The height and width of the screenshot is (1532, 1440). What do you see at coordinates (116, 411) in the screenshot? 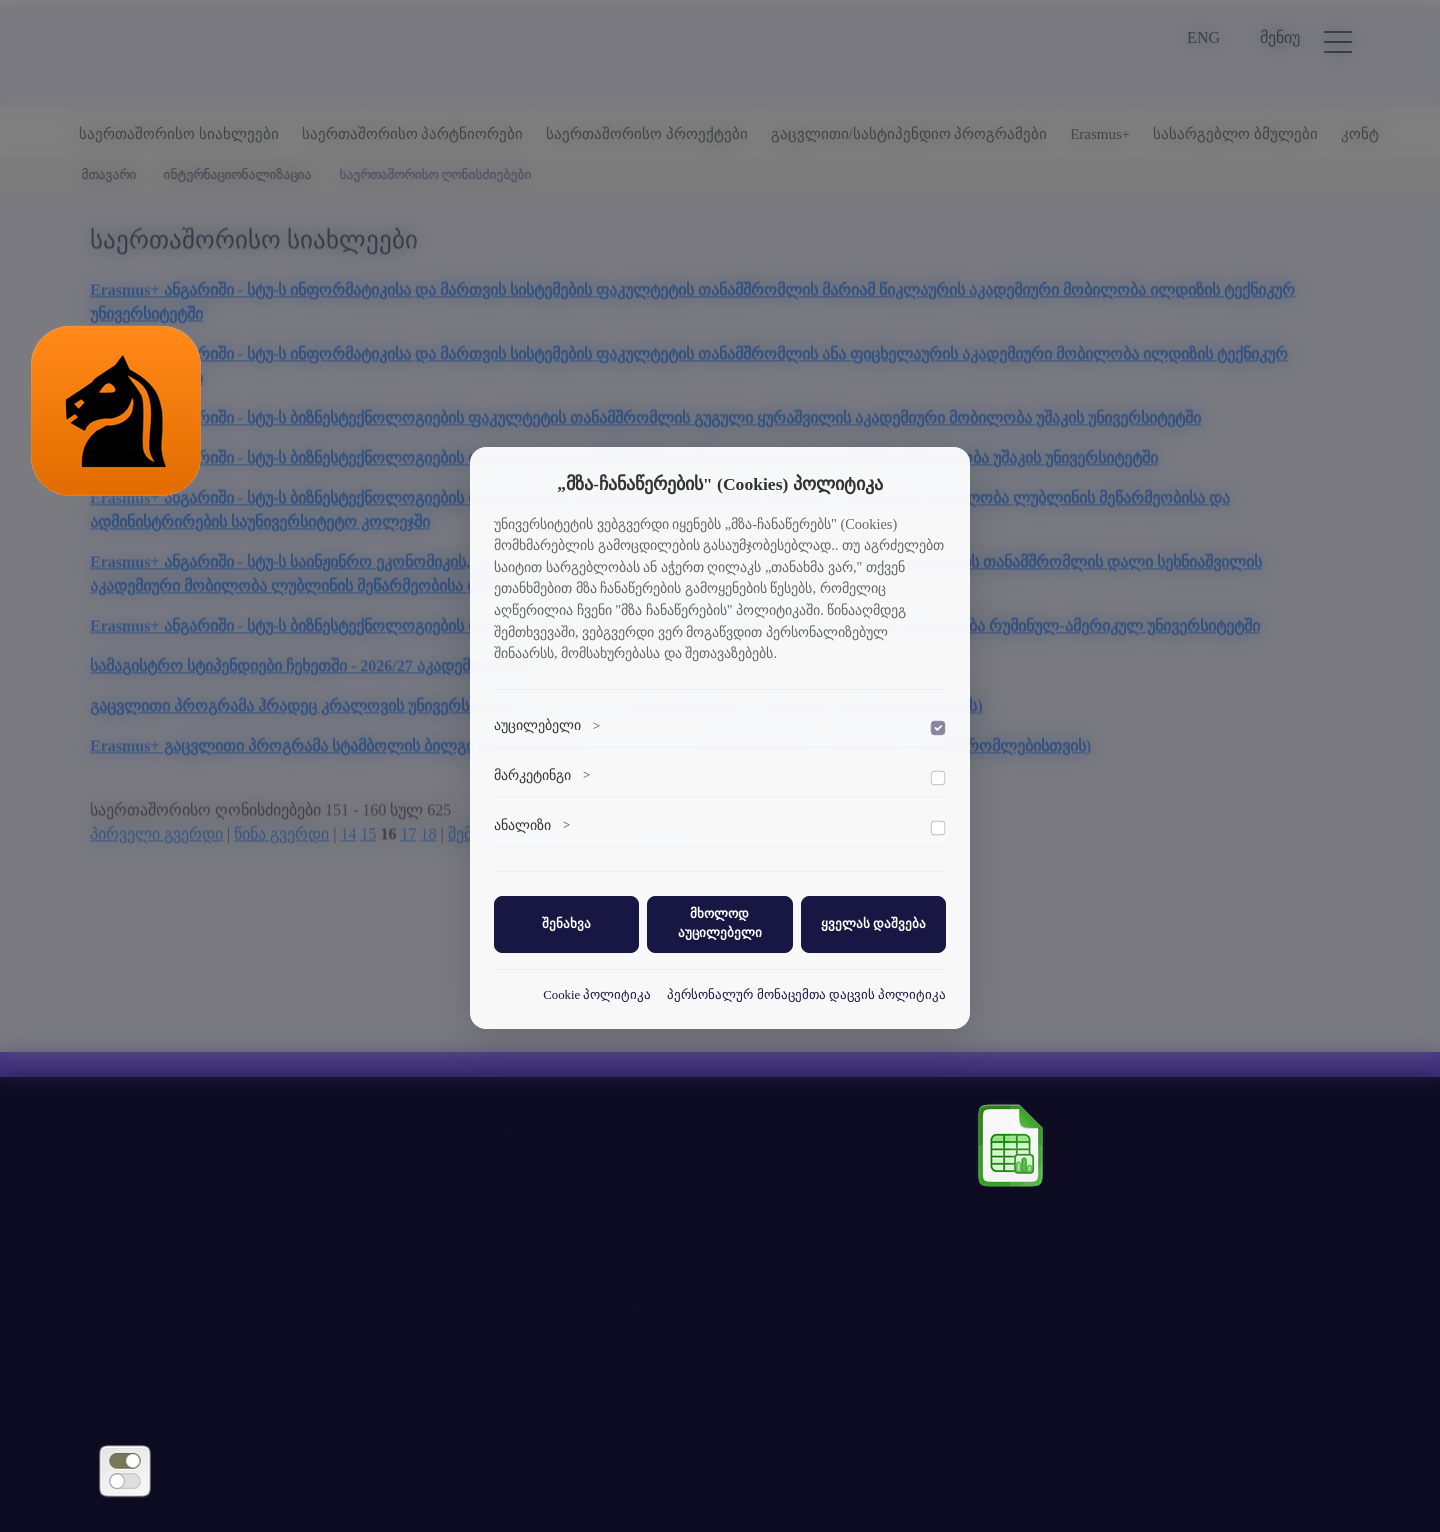
I see `open the Chess app` at bounding box center [116, 411].